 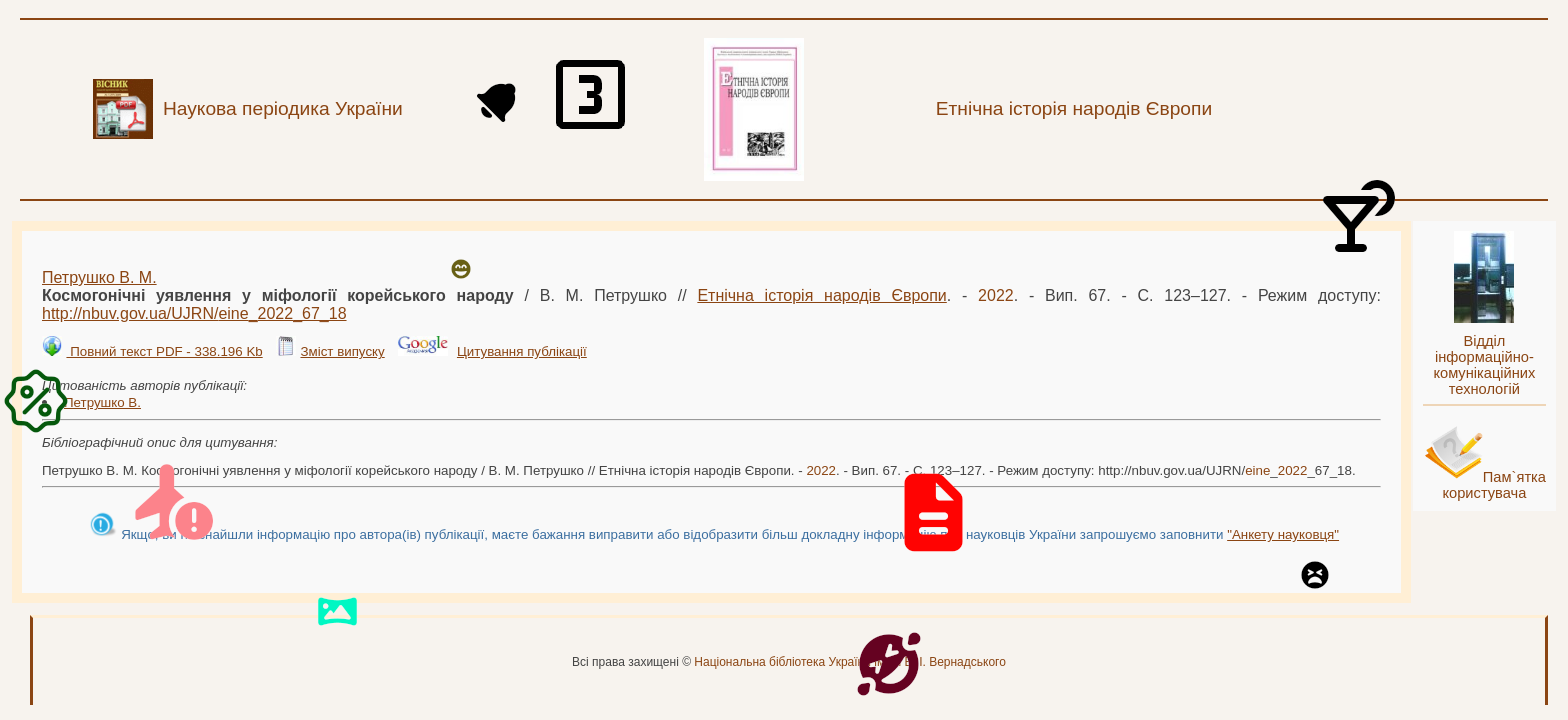 I want to click on react with laughing emoji, so click(x=889, y=664).